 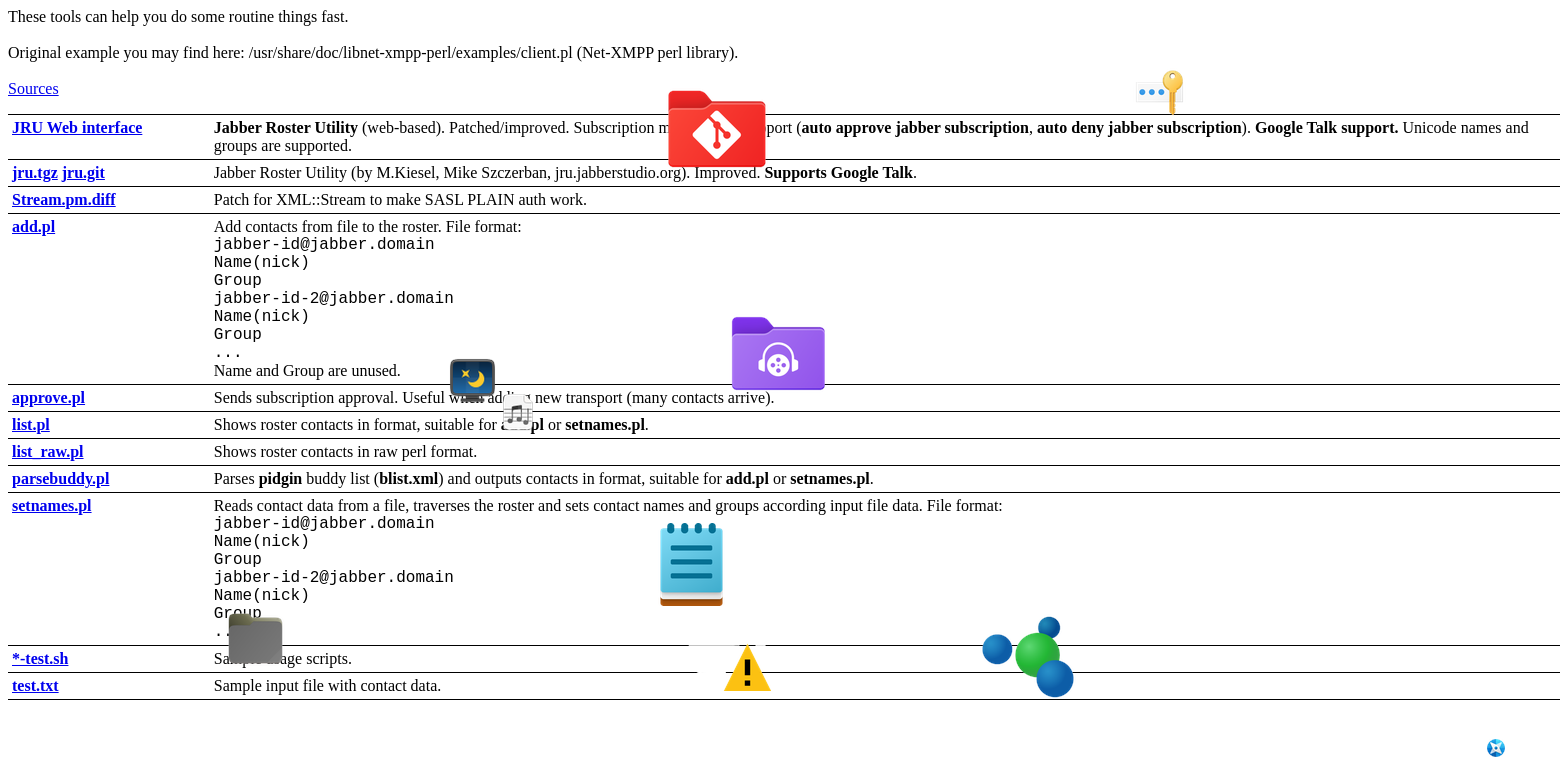 What do you see at coordinates (778, 356) in the screenshot?
I see `folder containing 4k video to mp3 converter files` at bounding box center [778, 356].